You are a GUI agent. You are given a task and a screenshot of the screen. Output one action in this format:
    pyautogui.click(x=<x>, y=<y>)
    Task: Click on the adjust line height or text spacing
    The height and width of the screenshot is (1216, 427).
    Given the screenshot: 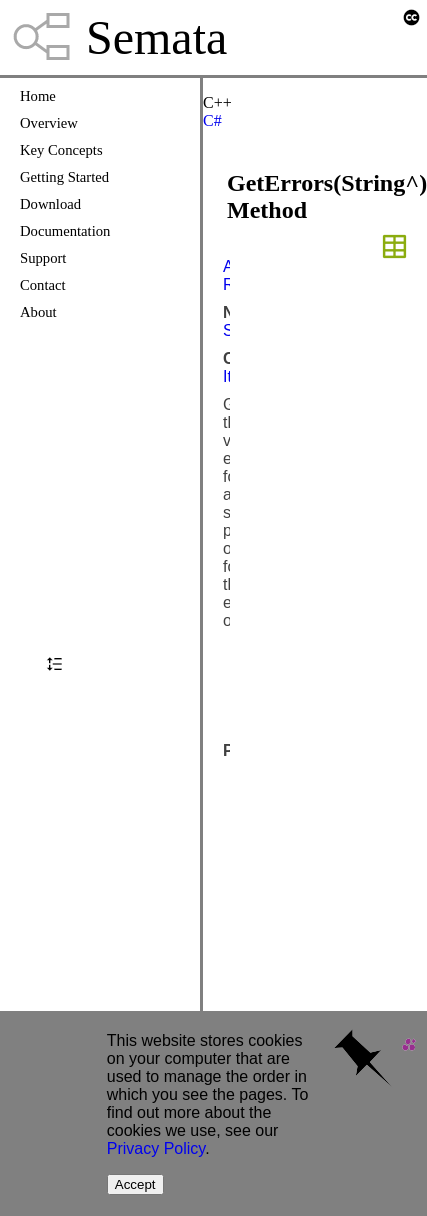 What is the action you would take?
    pyautogui.click(x=55, y=664)
    